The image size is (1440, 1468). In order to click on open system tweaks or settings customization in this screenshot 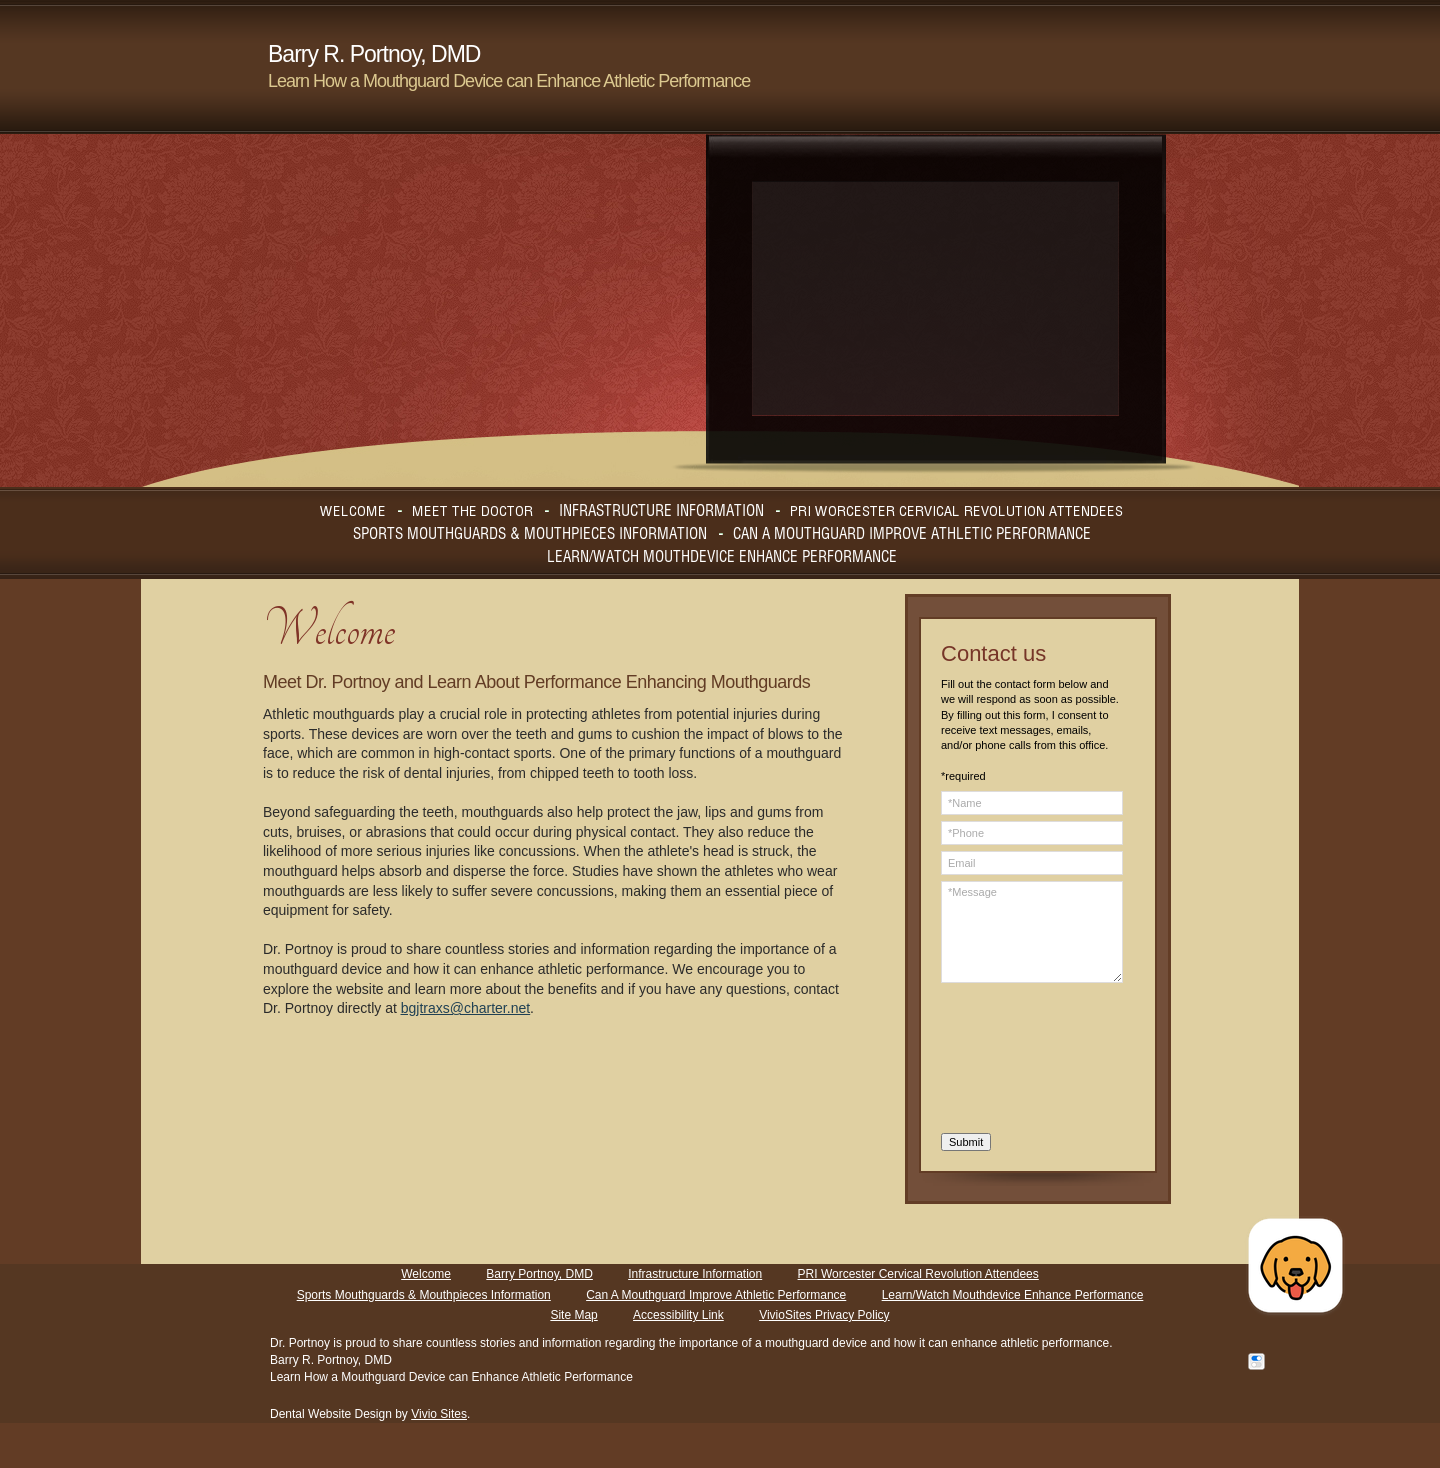, I will do `click(1256, 1361)`.